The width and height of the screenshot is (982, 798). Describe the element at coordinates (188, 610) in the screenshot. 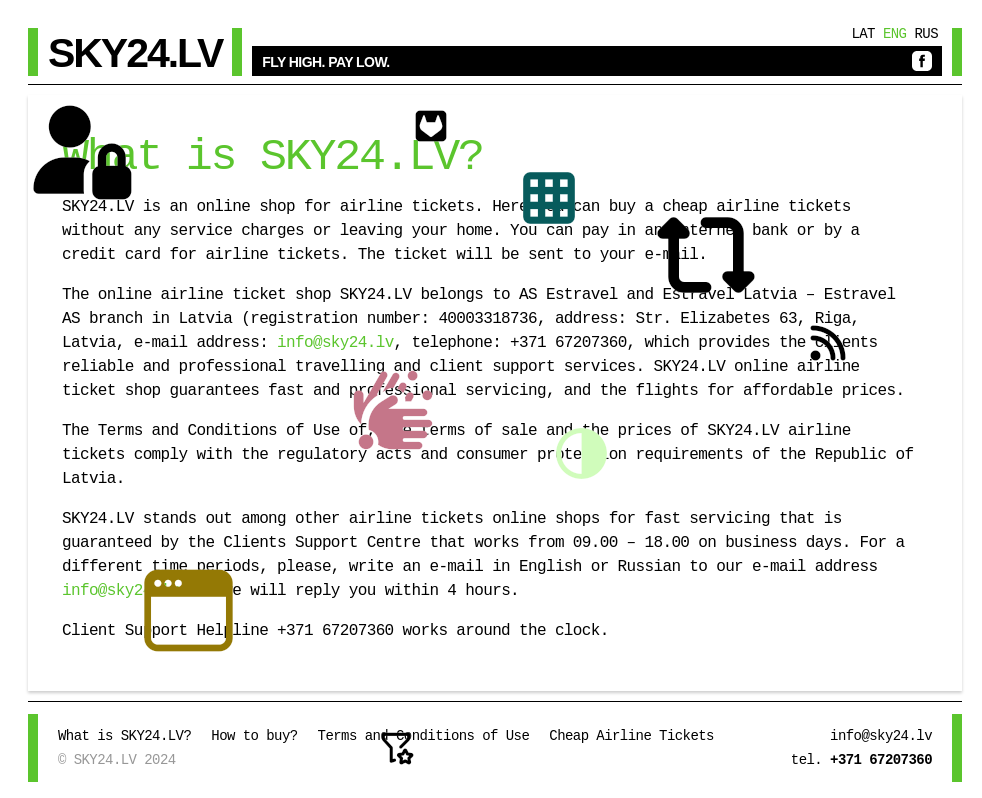

I see `open a new window` at that location.